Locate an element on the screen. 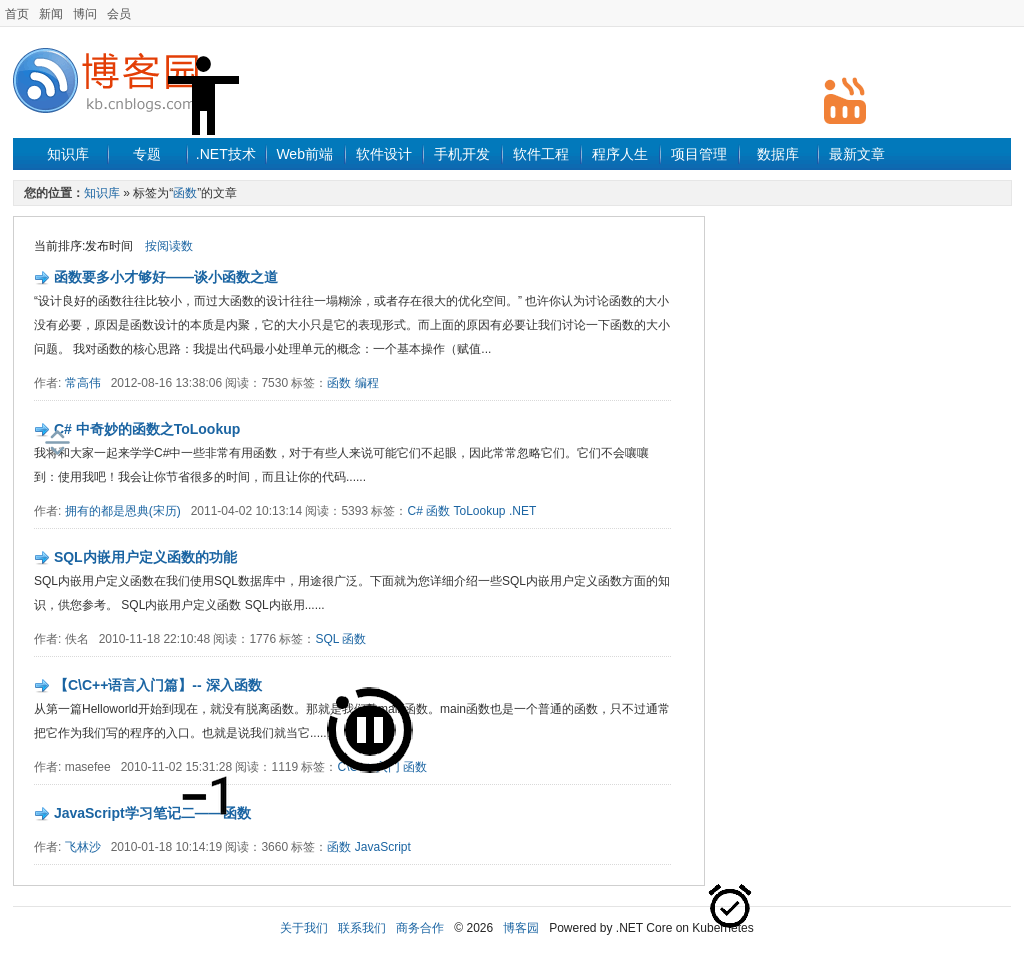  insert a horizontal divider between content sections is located at coordinates (57, 442).